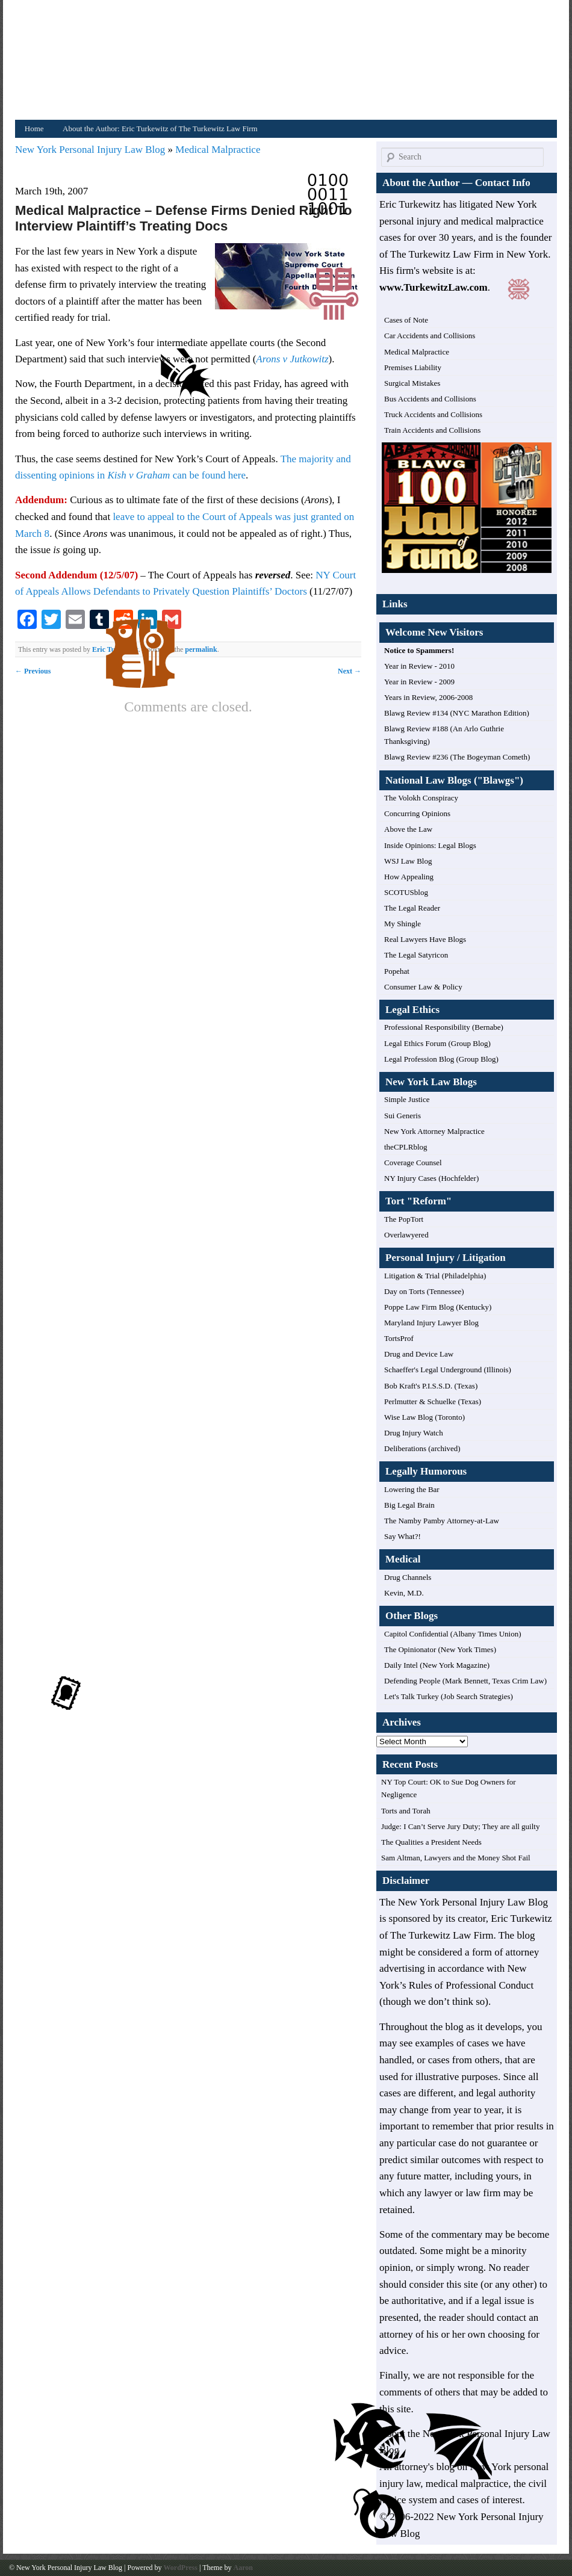  What do you see at coordinates (328, 194) in the screenshot?
I see `access computing or data processing features` at bounding box center [328, 194].